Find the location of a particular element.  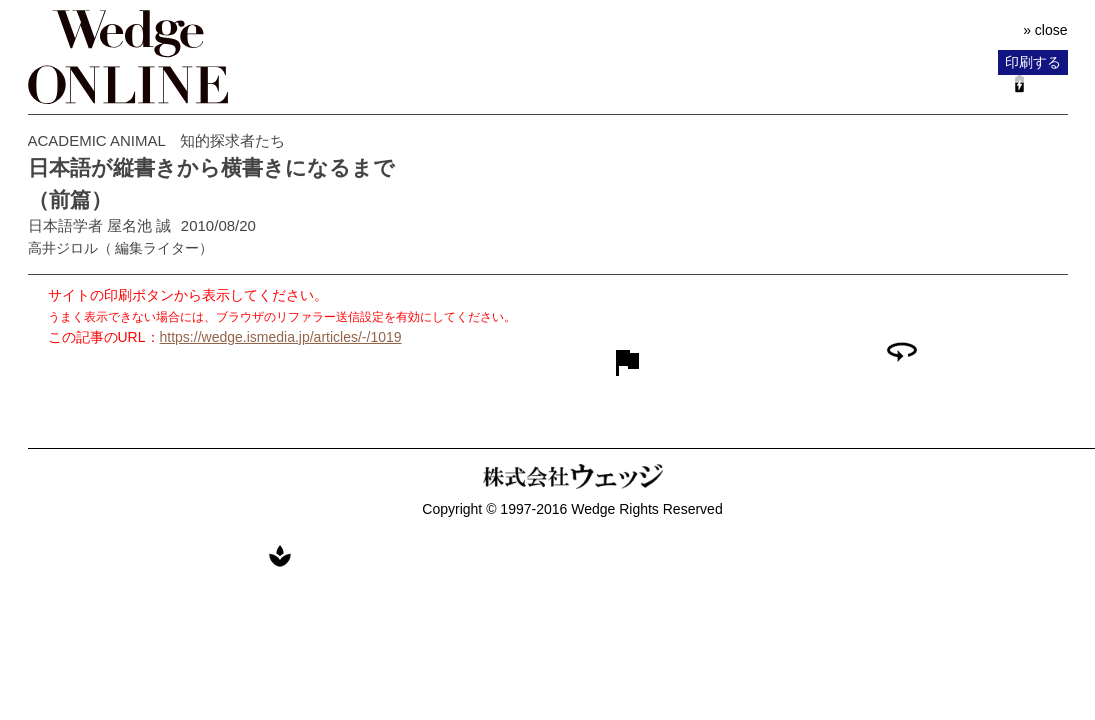

view 360-degree panorama or image is located at coordinates (902, 350).